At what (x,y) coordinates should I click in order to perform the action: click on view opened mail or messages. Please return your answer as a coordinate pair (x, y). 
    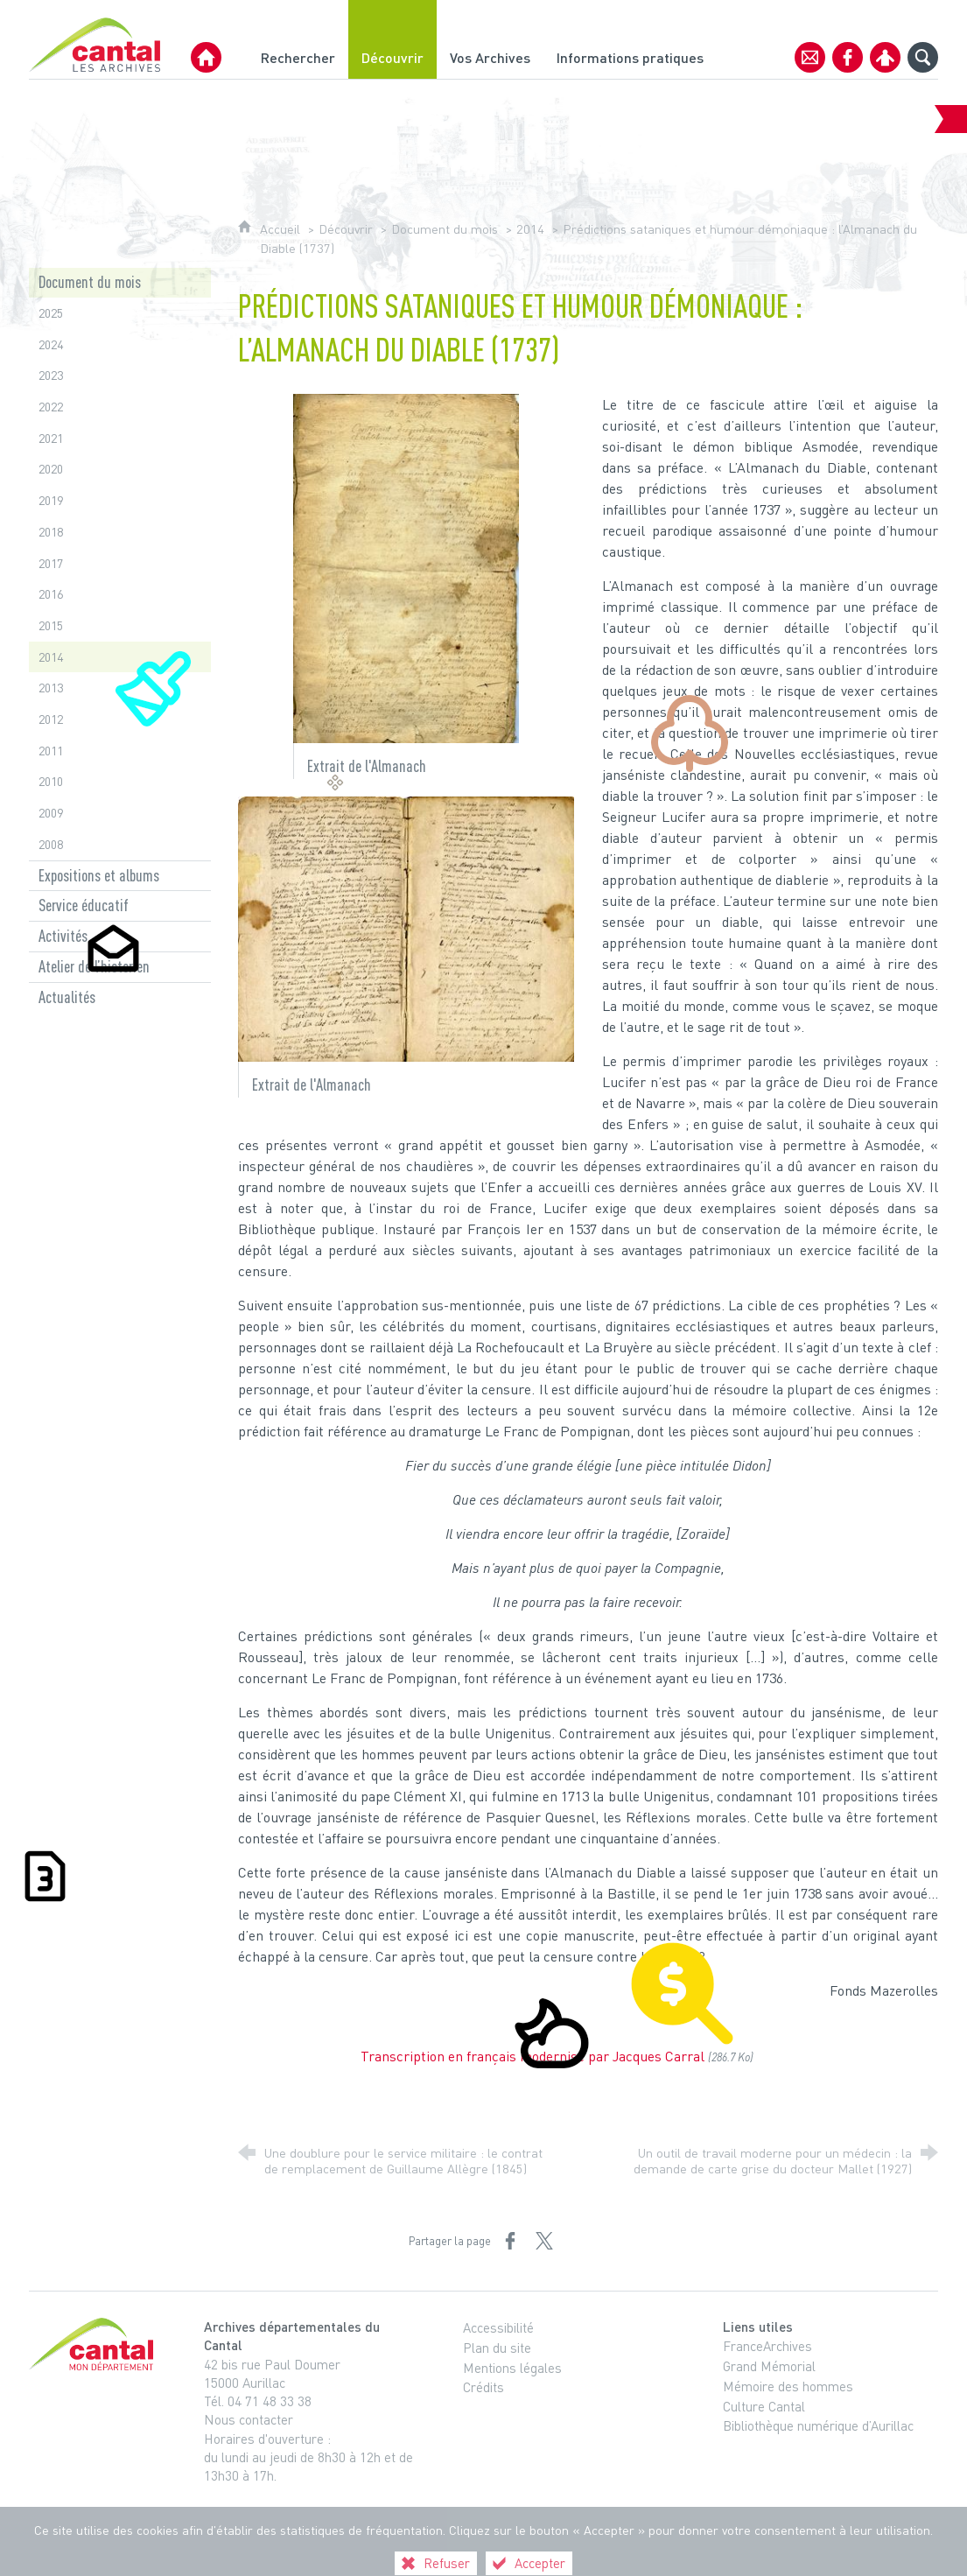
    Looking at the image, I should click on (113, 950).